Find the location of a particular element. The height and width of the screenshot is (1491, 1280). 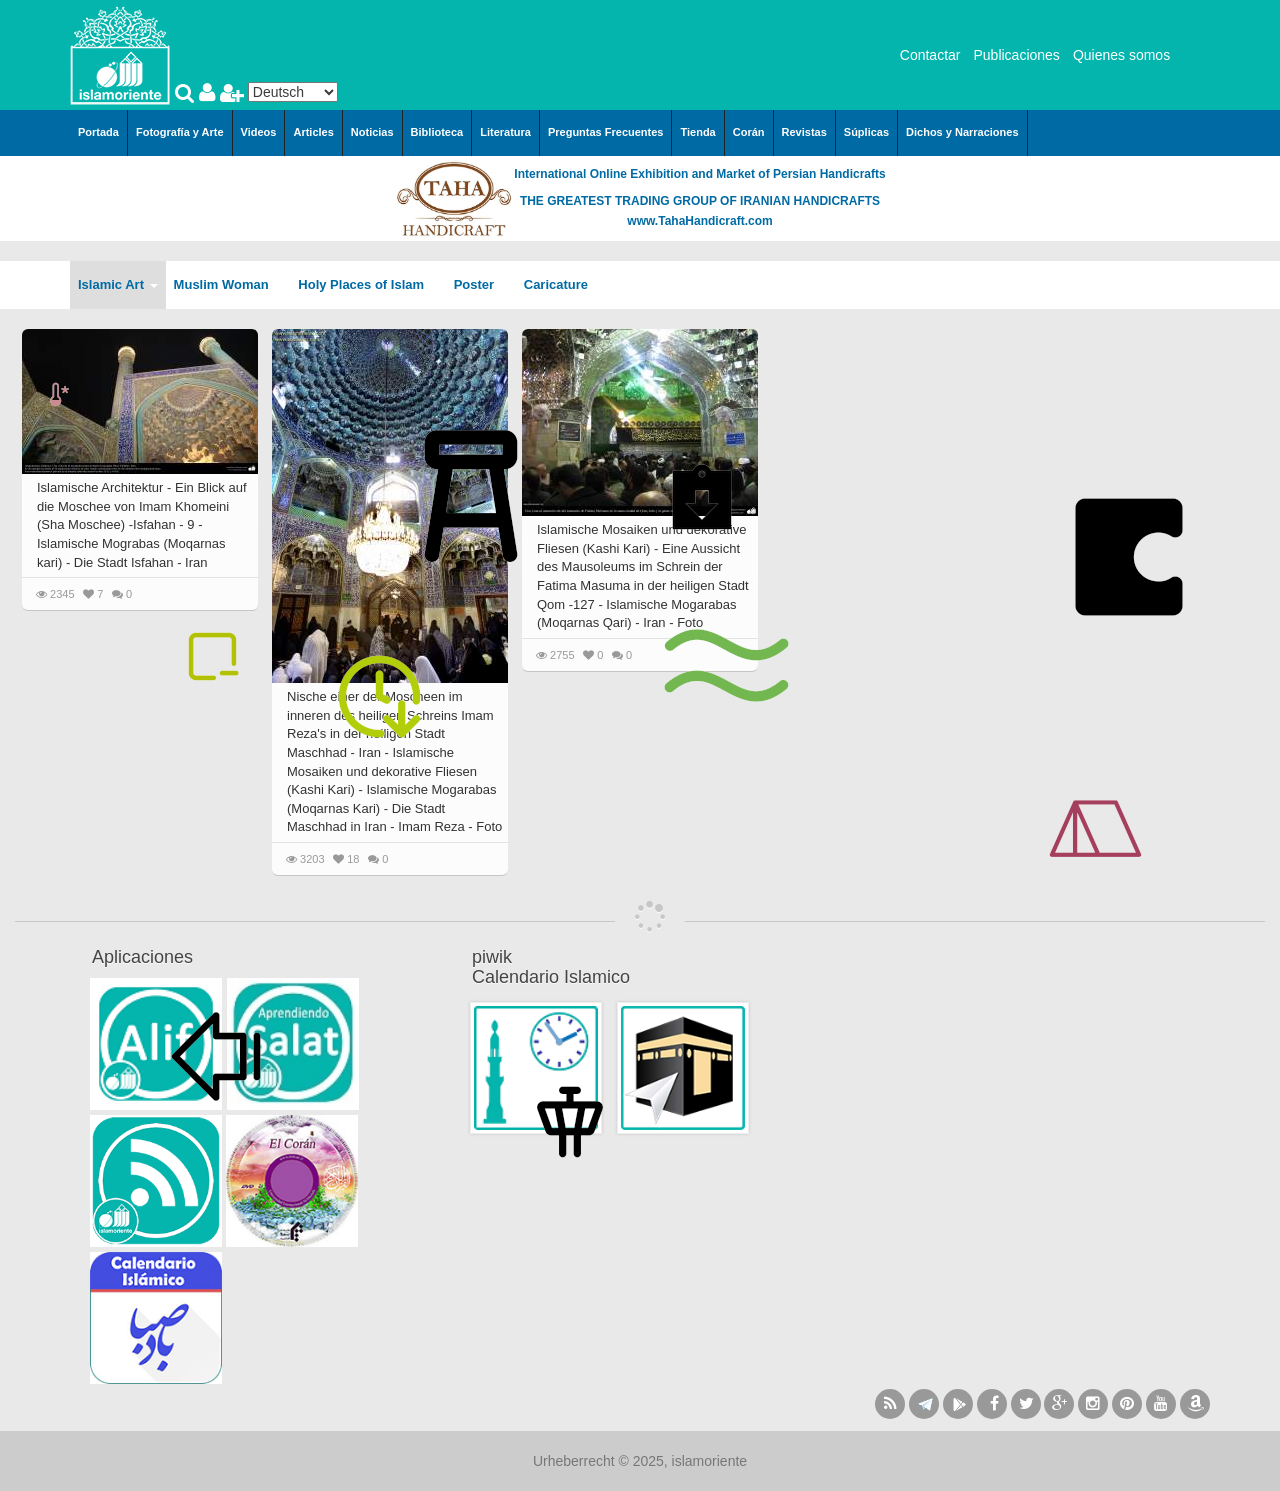

browse furniture or seating options is located at coordinates (471, 496).